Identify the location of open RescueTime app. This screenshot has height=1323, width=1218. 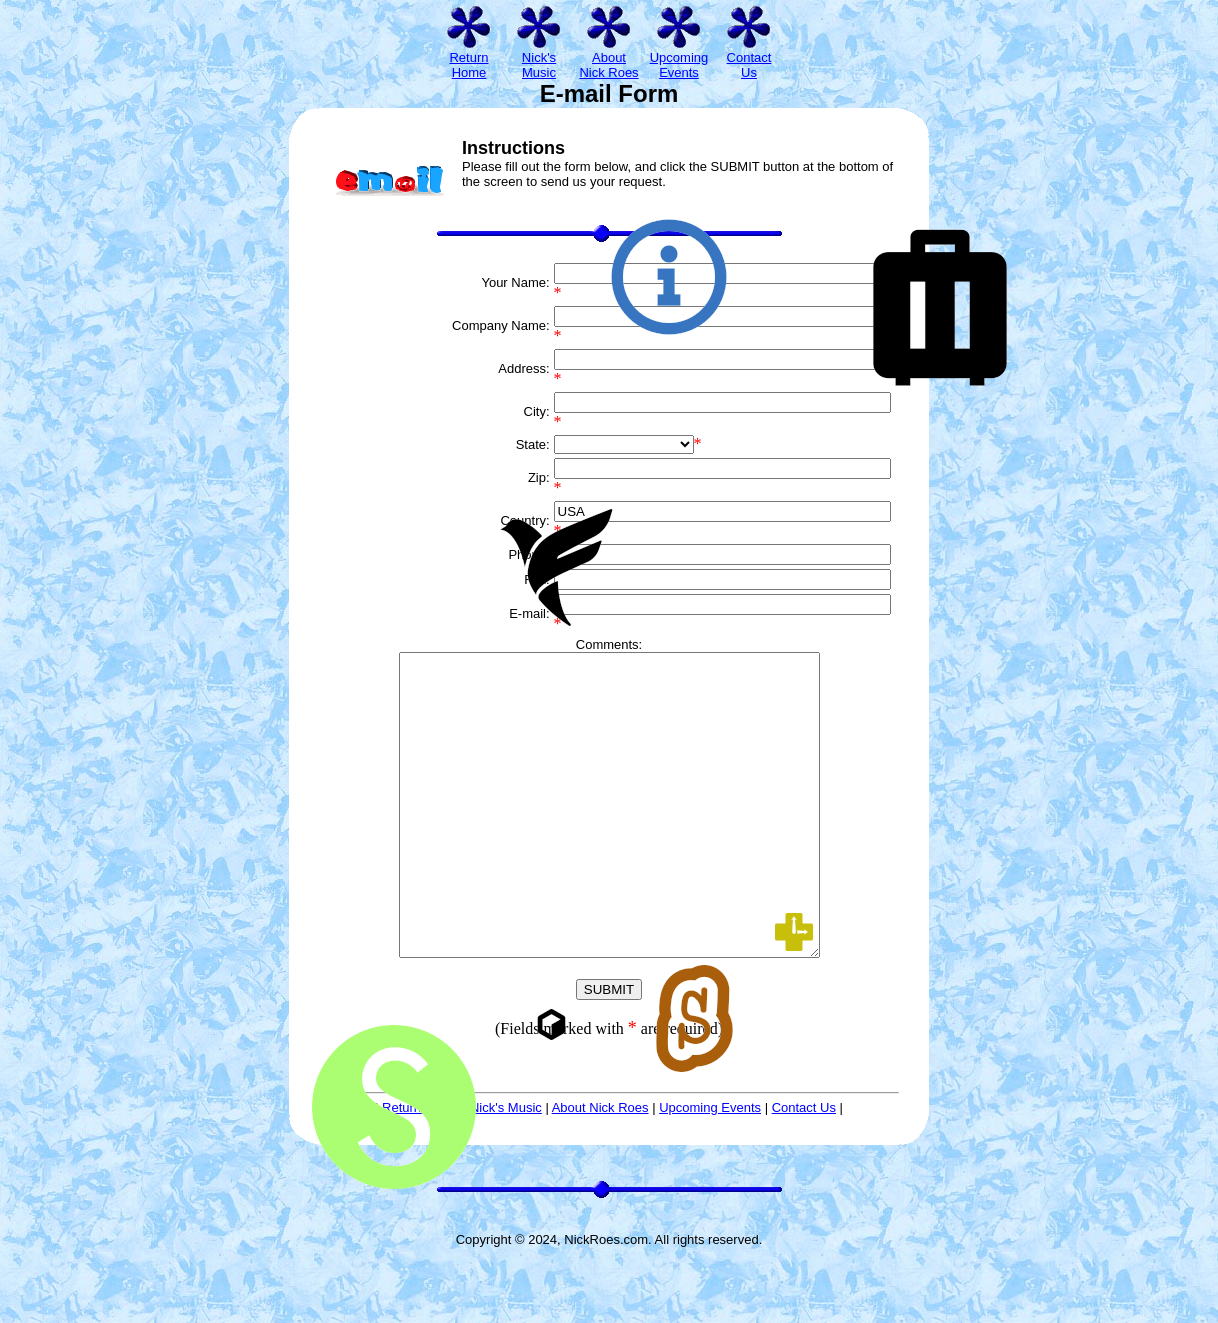
(794, 932).